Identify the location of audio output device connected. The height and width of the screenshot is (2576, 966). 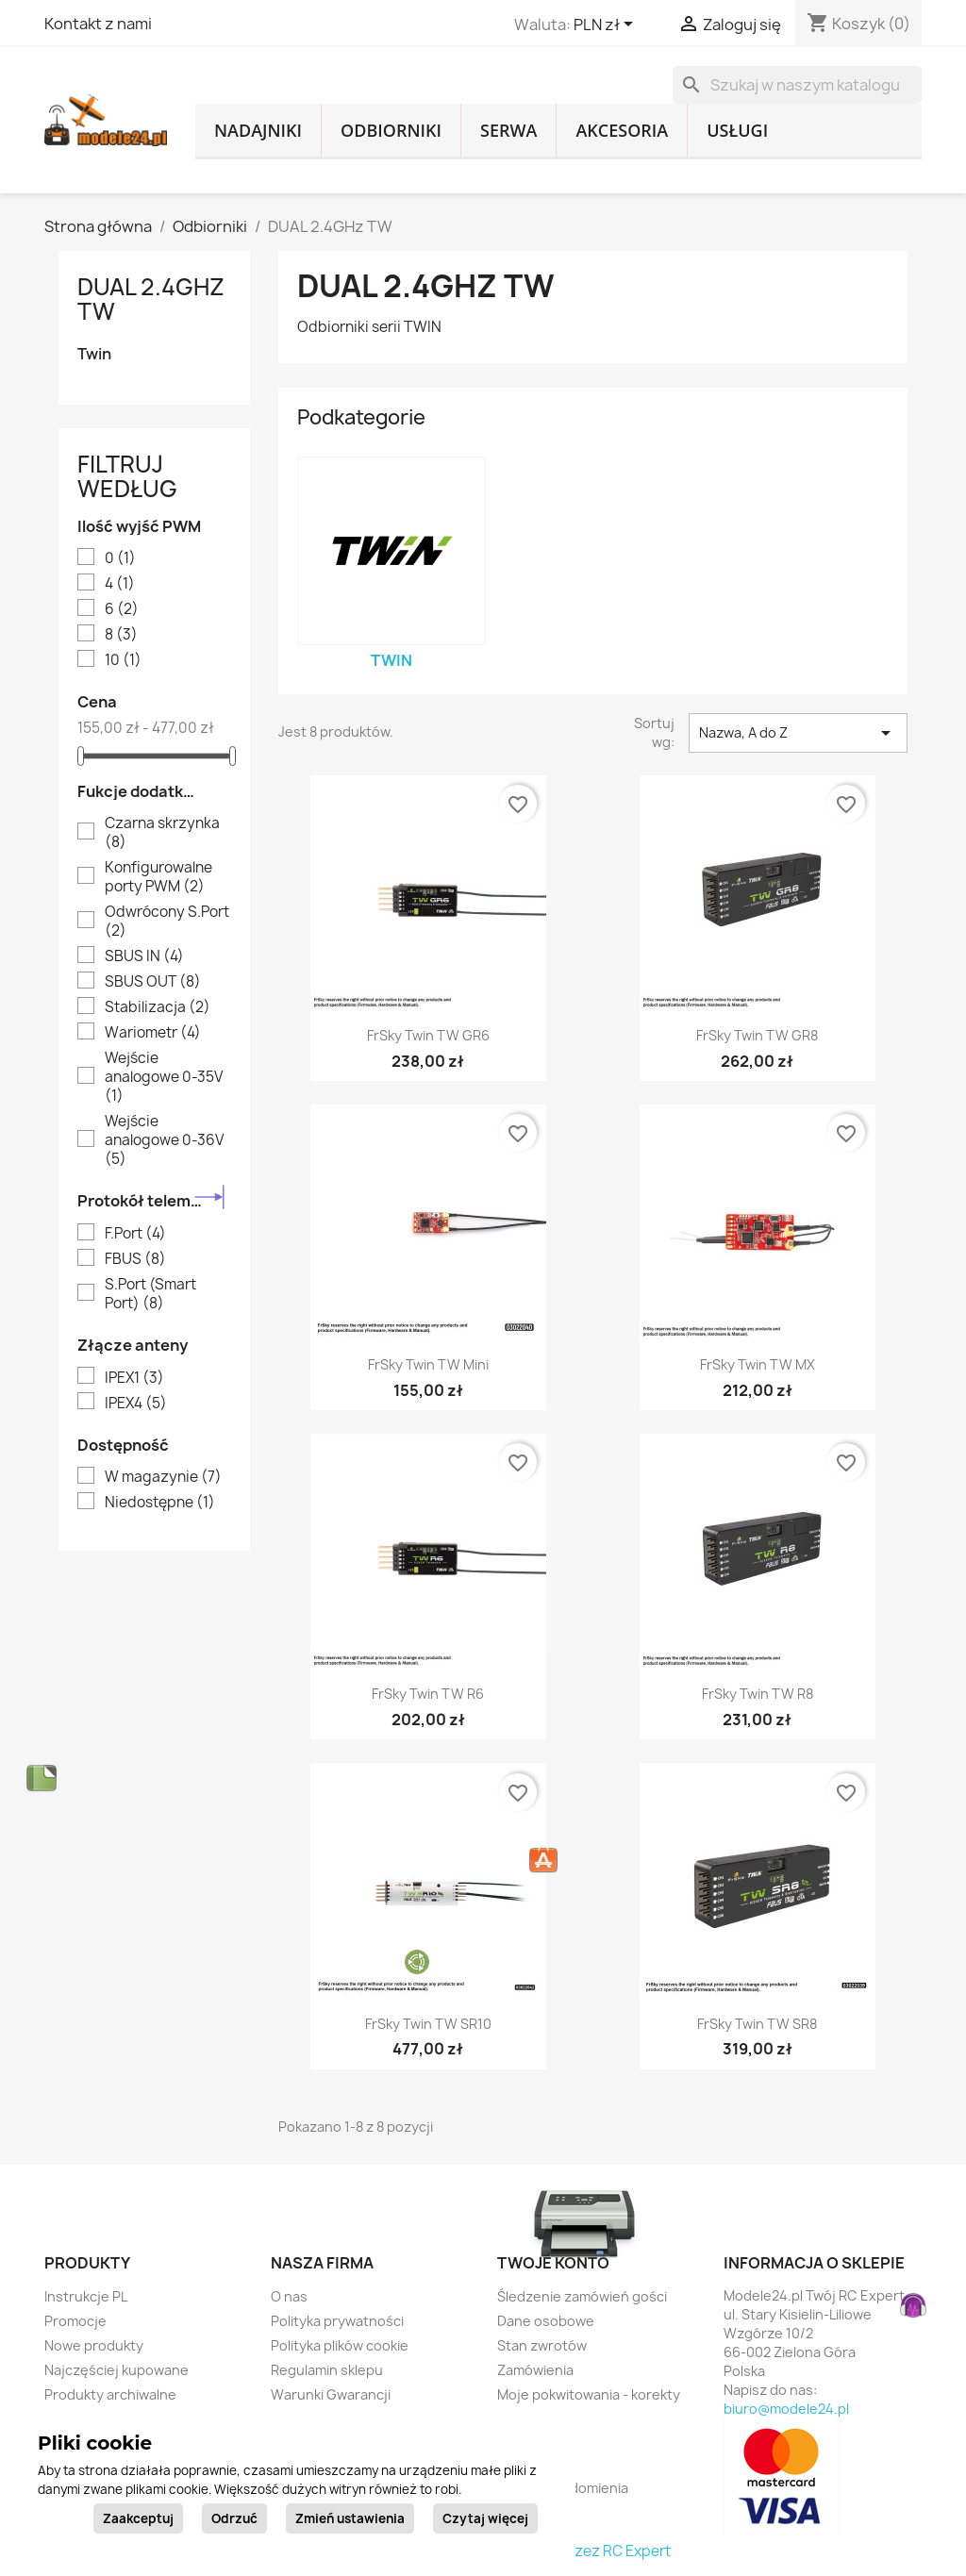
(913, 2305).